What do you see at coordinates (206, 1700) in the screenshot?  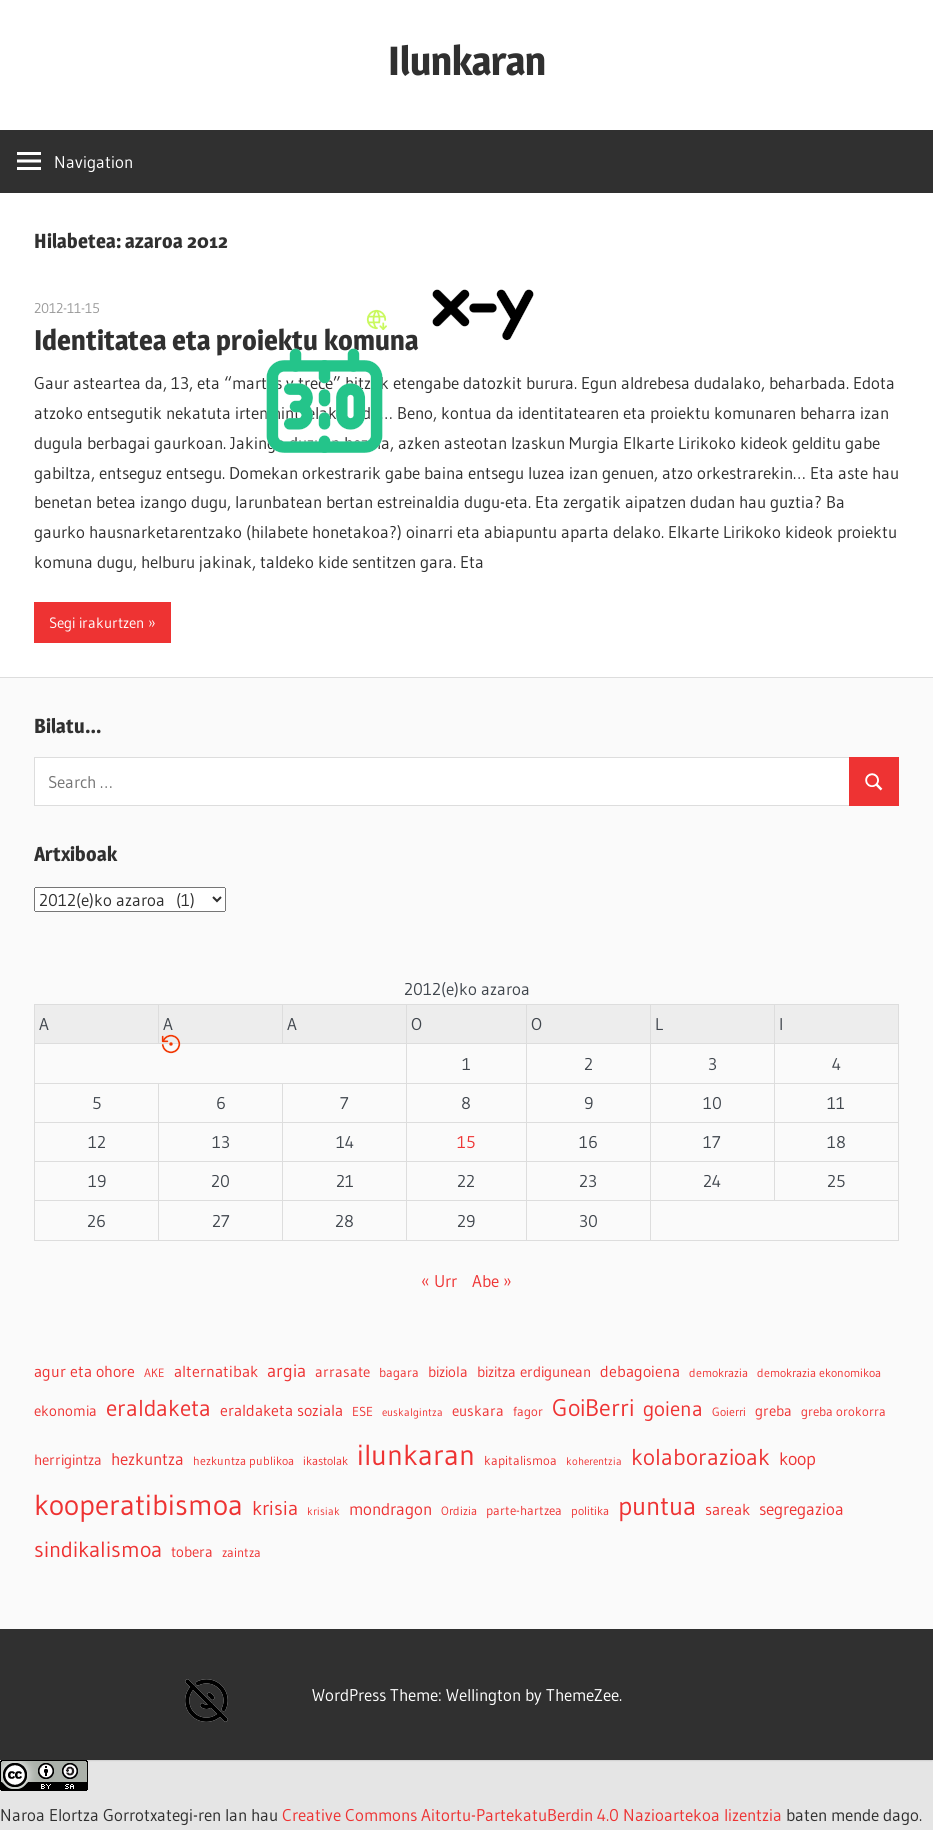 I see `disable copyleft licensing` at bounding box center [206, 1700].